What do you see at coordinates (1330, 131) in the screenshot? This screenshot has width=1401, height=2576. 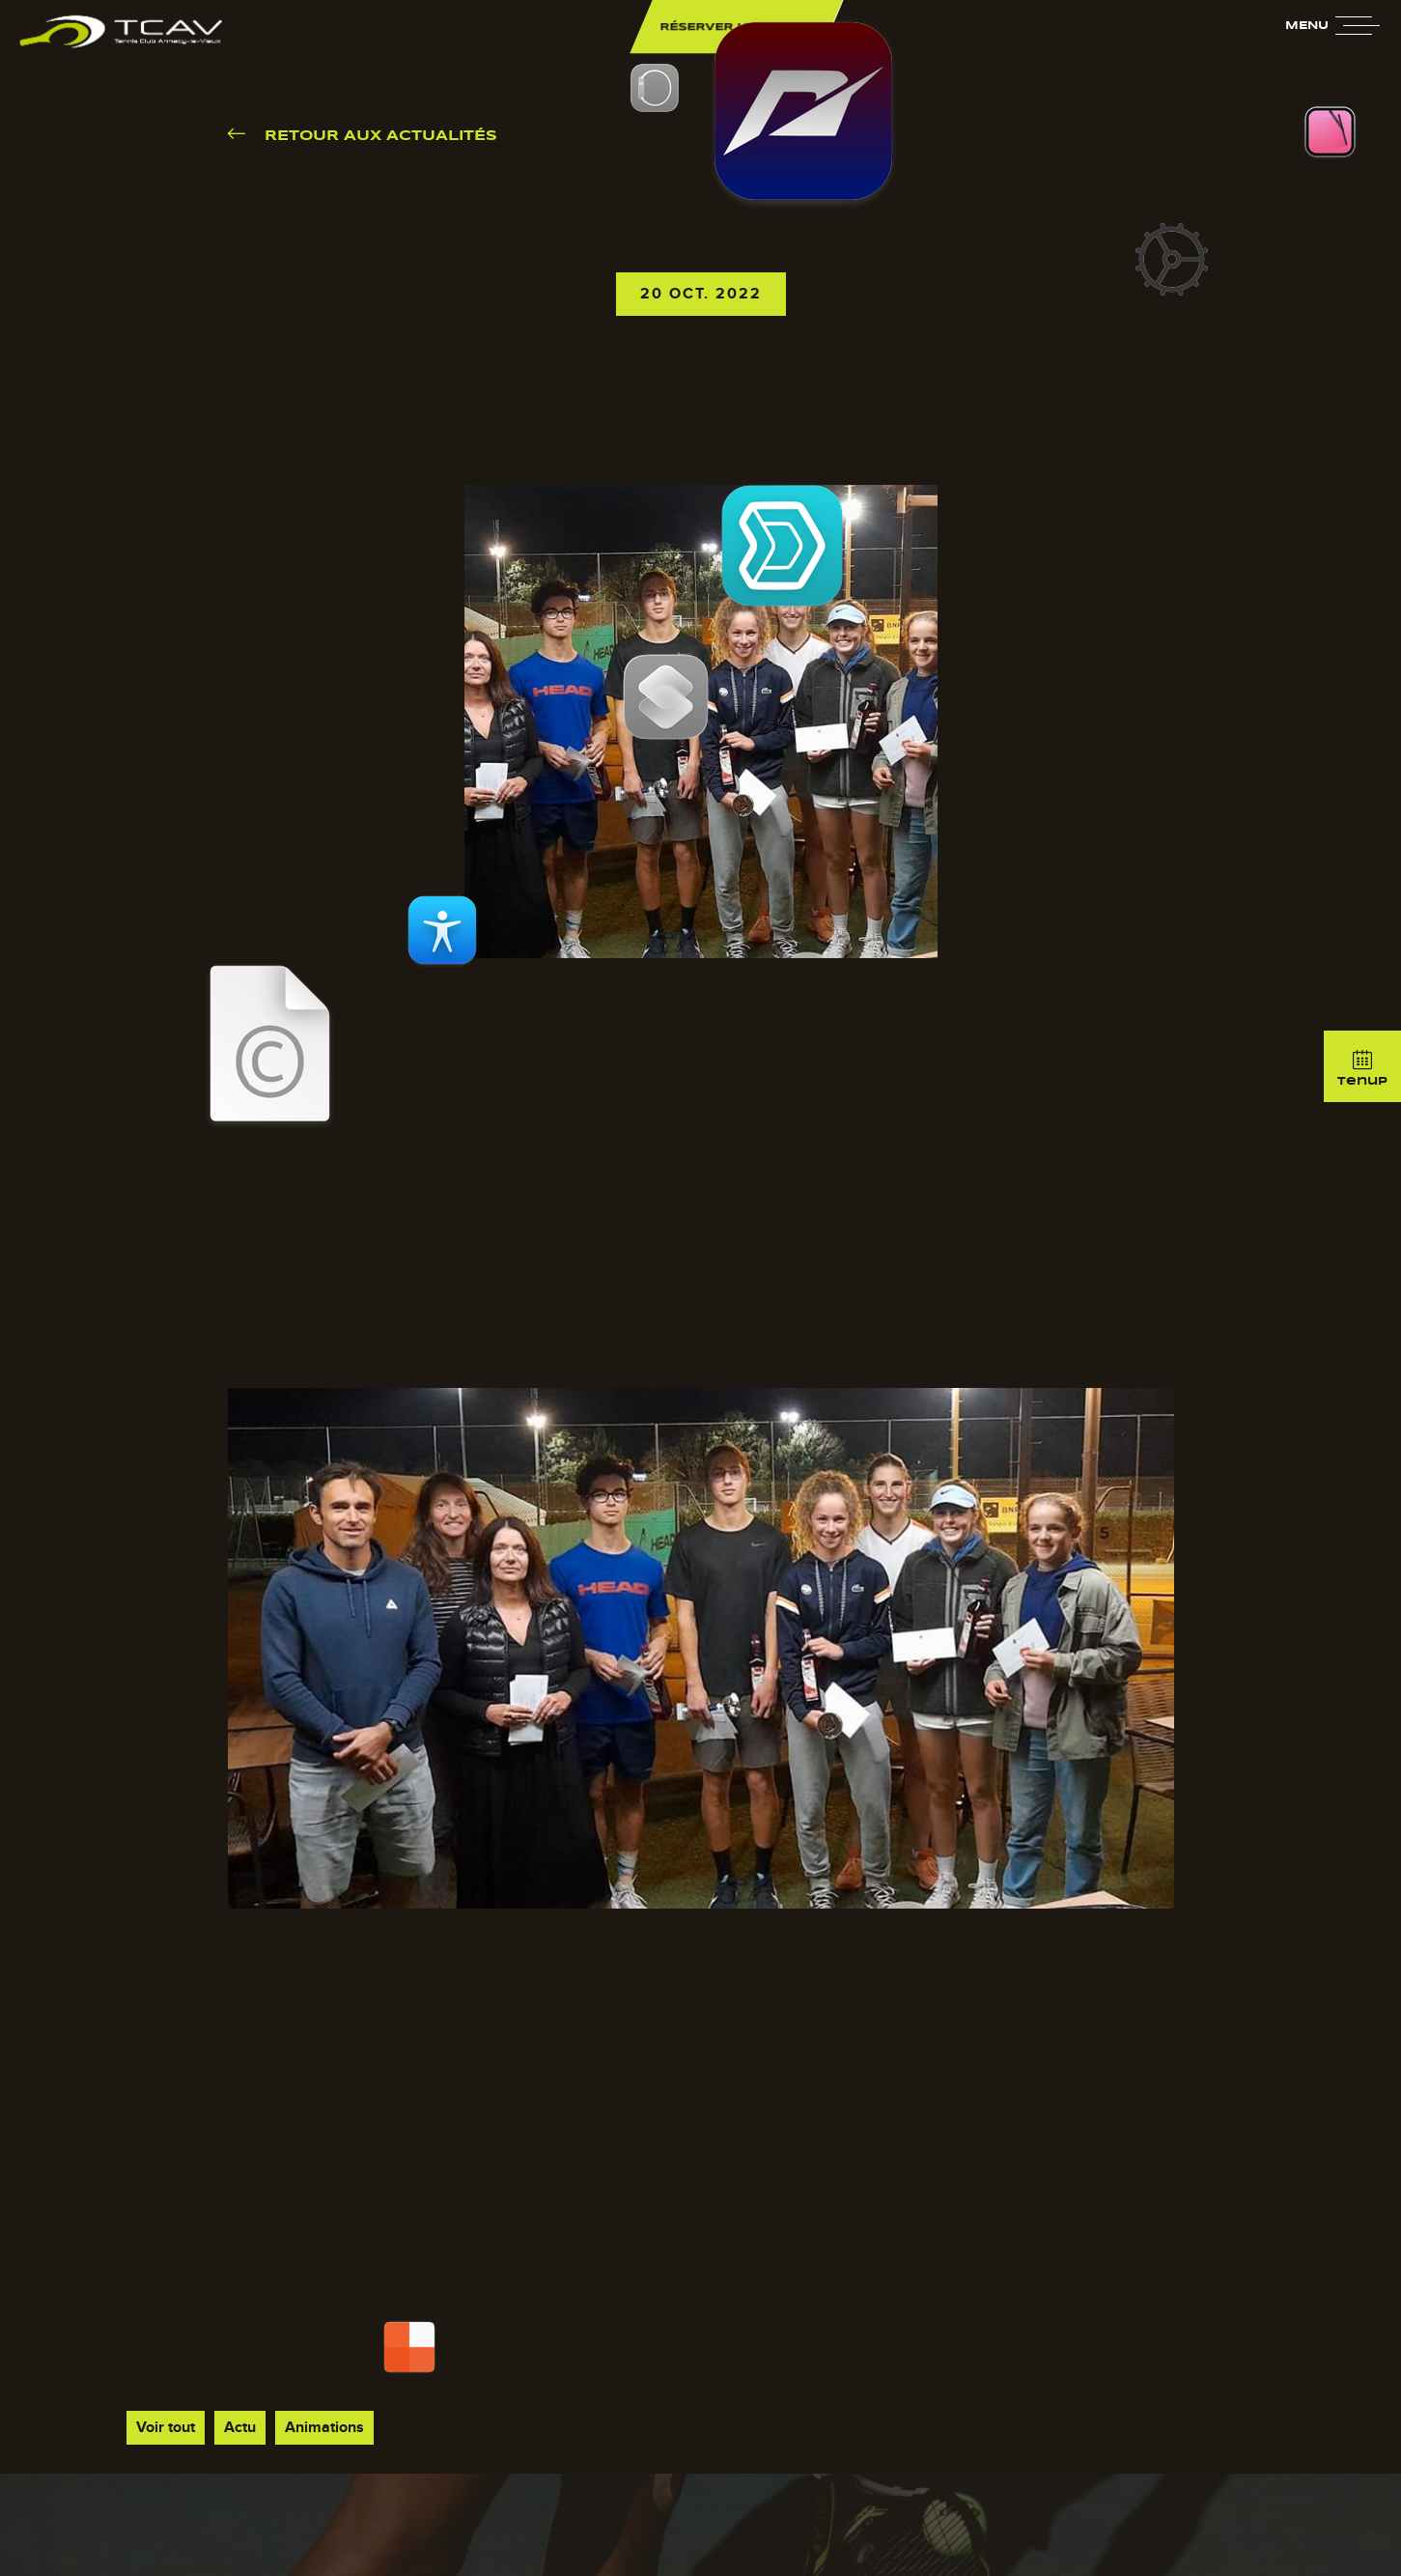 I see `open bleachbit system cleaner app` at bounding box center [1330, 131].